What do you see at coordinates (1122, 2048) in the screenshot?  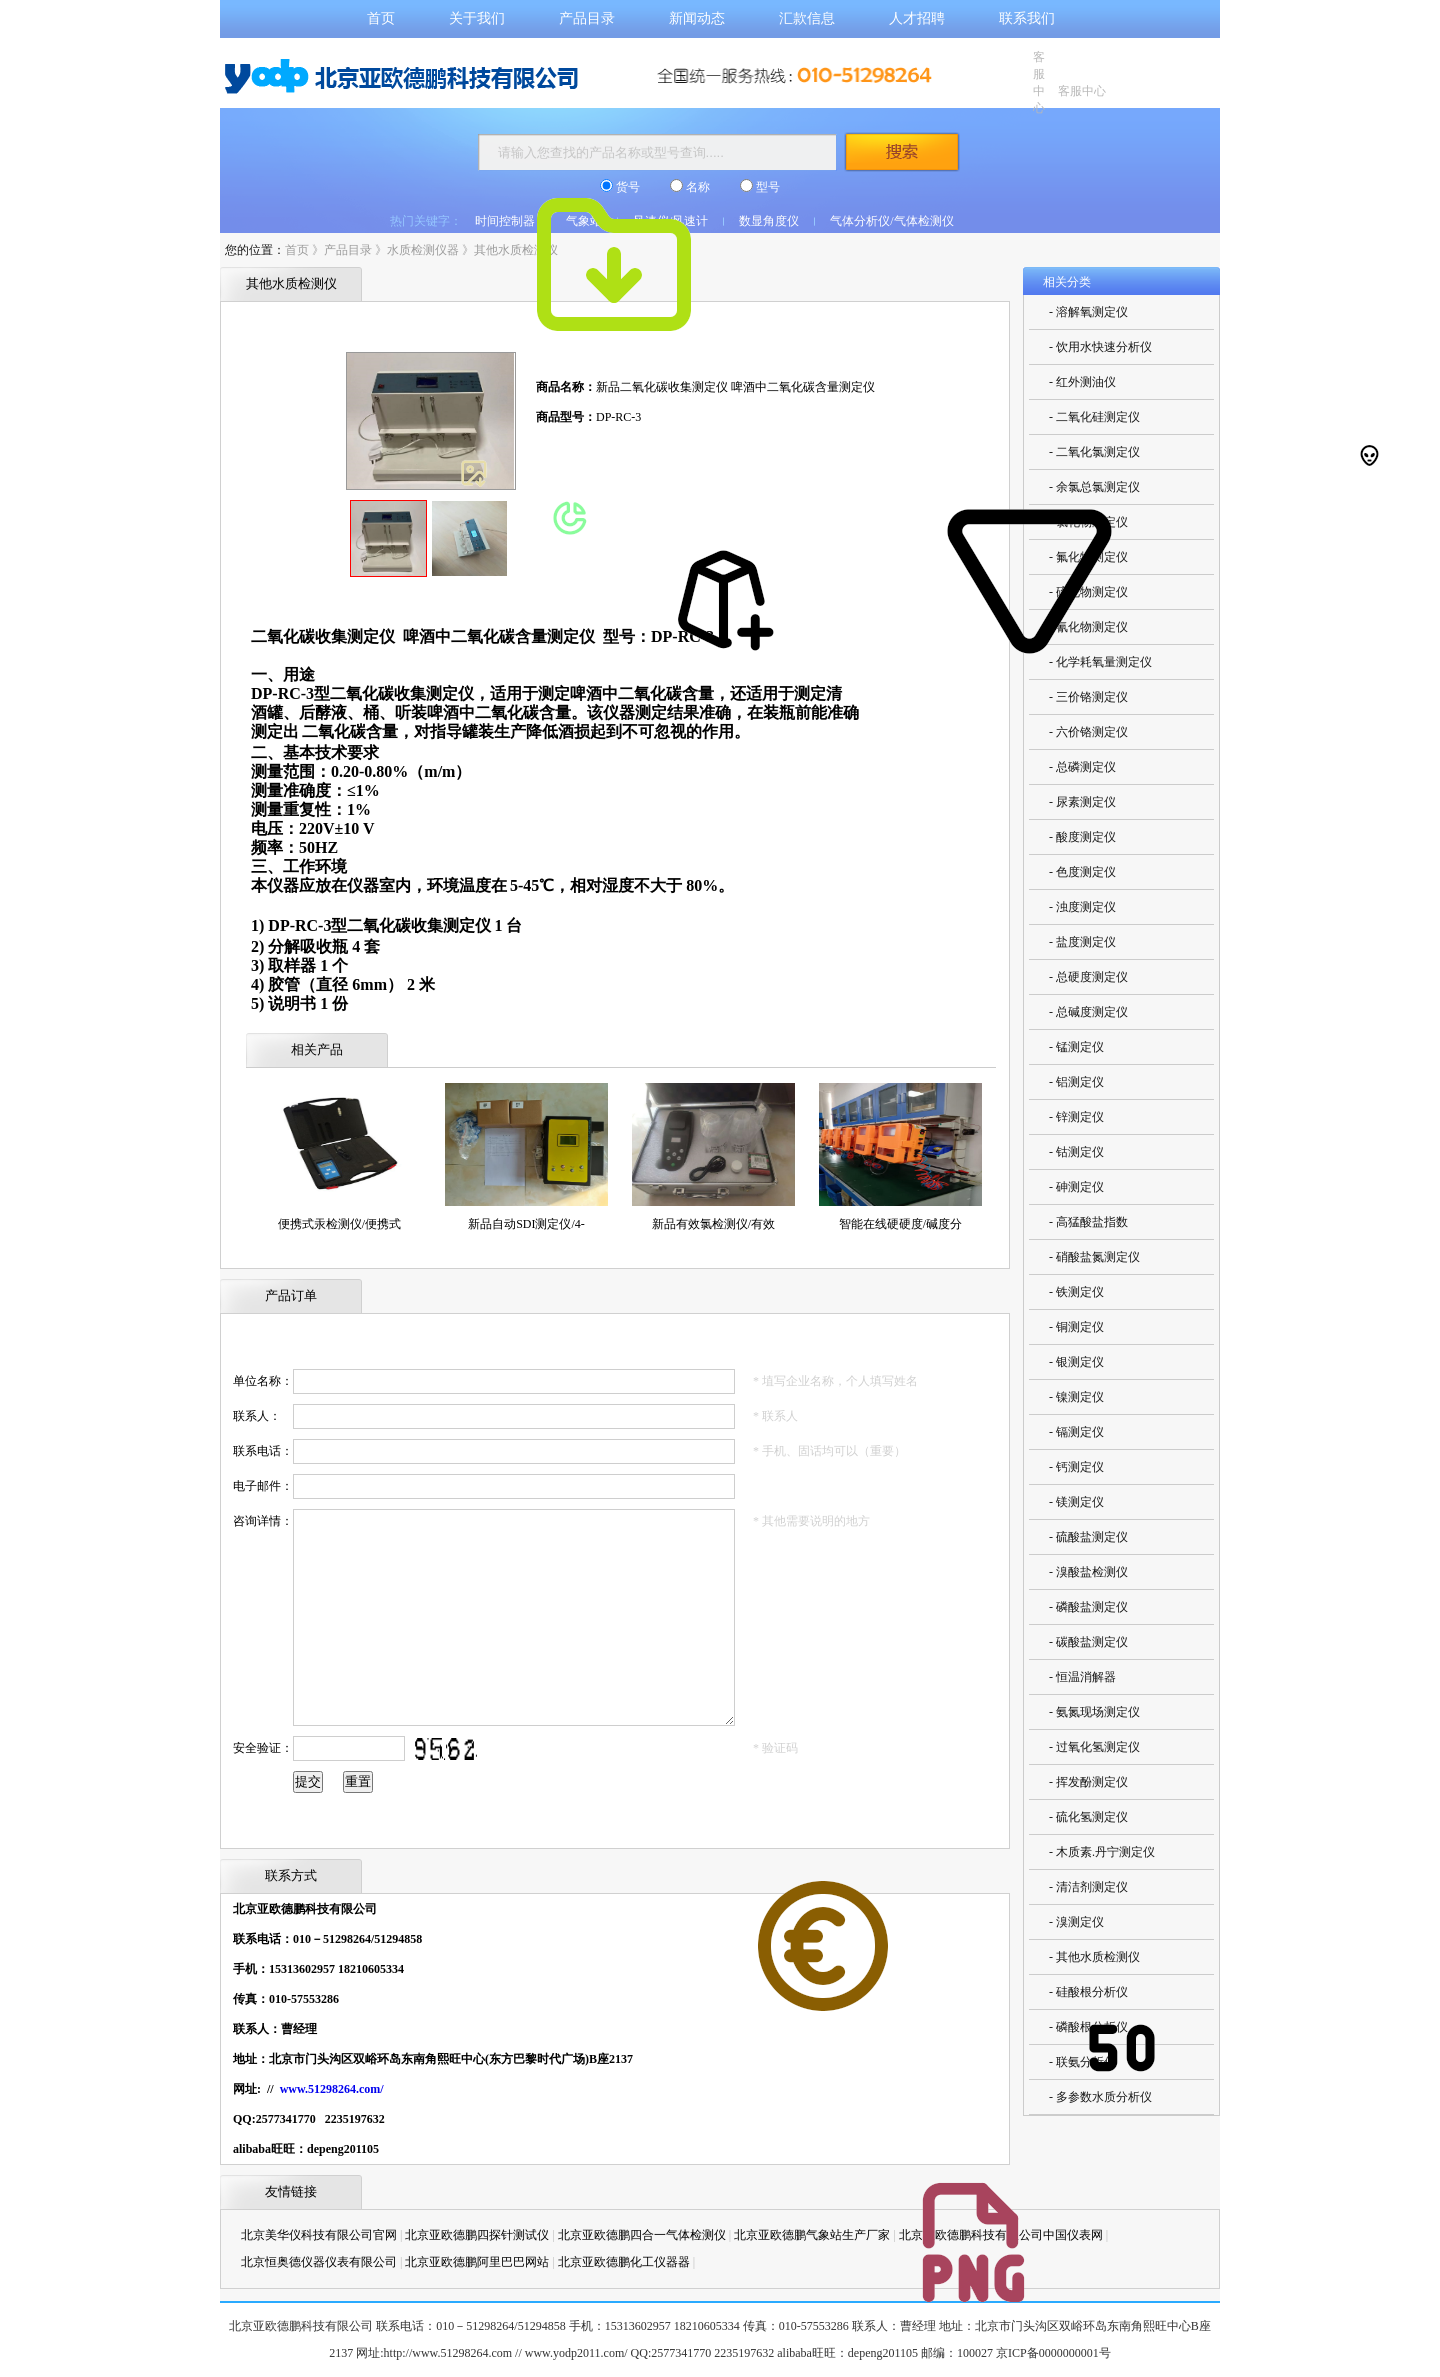 I see `indicates a count or quantity of 50` at bounding box center [1122, 2048].